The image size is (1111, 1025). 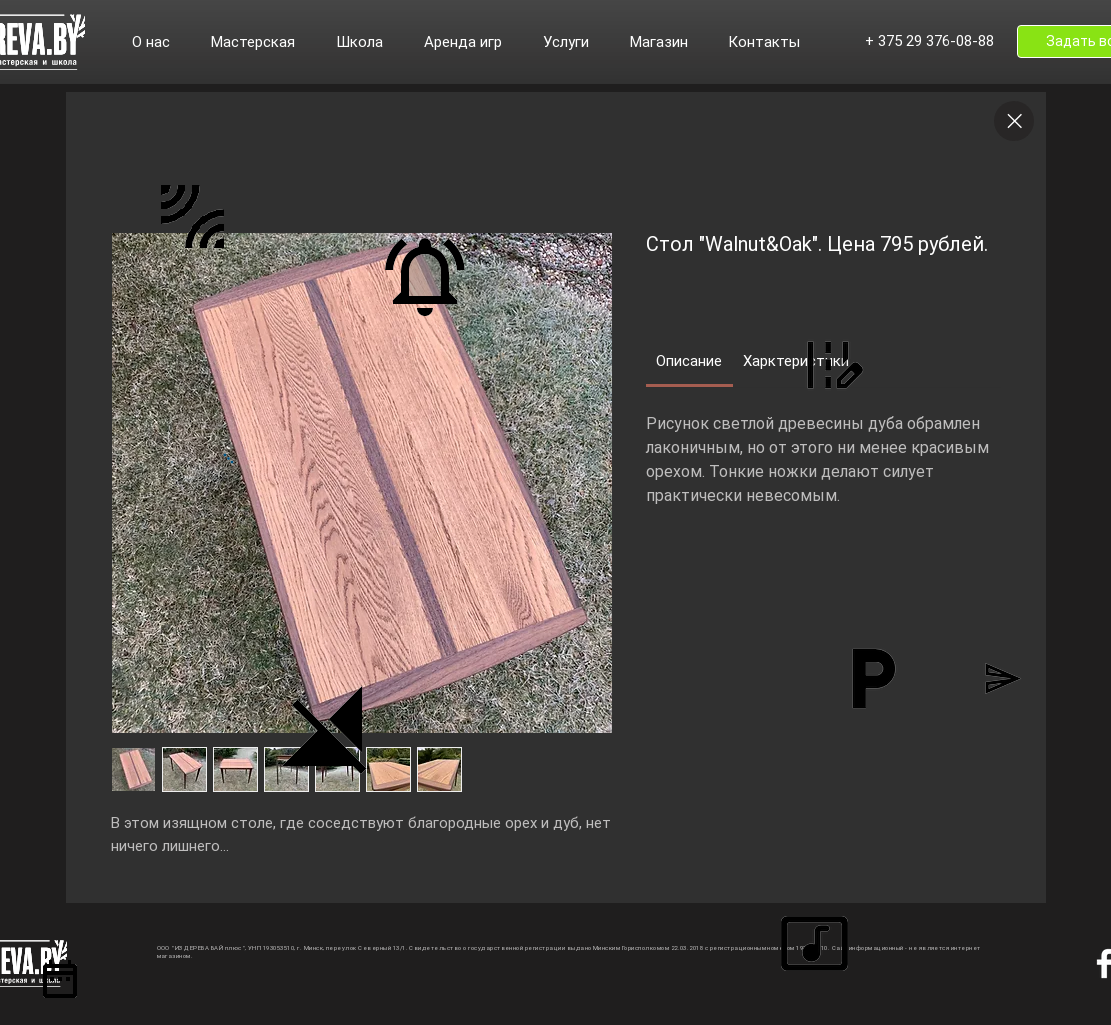 What do you see at coordinates (326, 730) in the screenshot?
I see `indicates no cellular signal or network connection` at bounding box center [326, 730].